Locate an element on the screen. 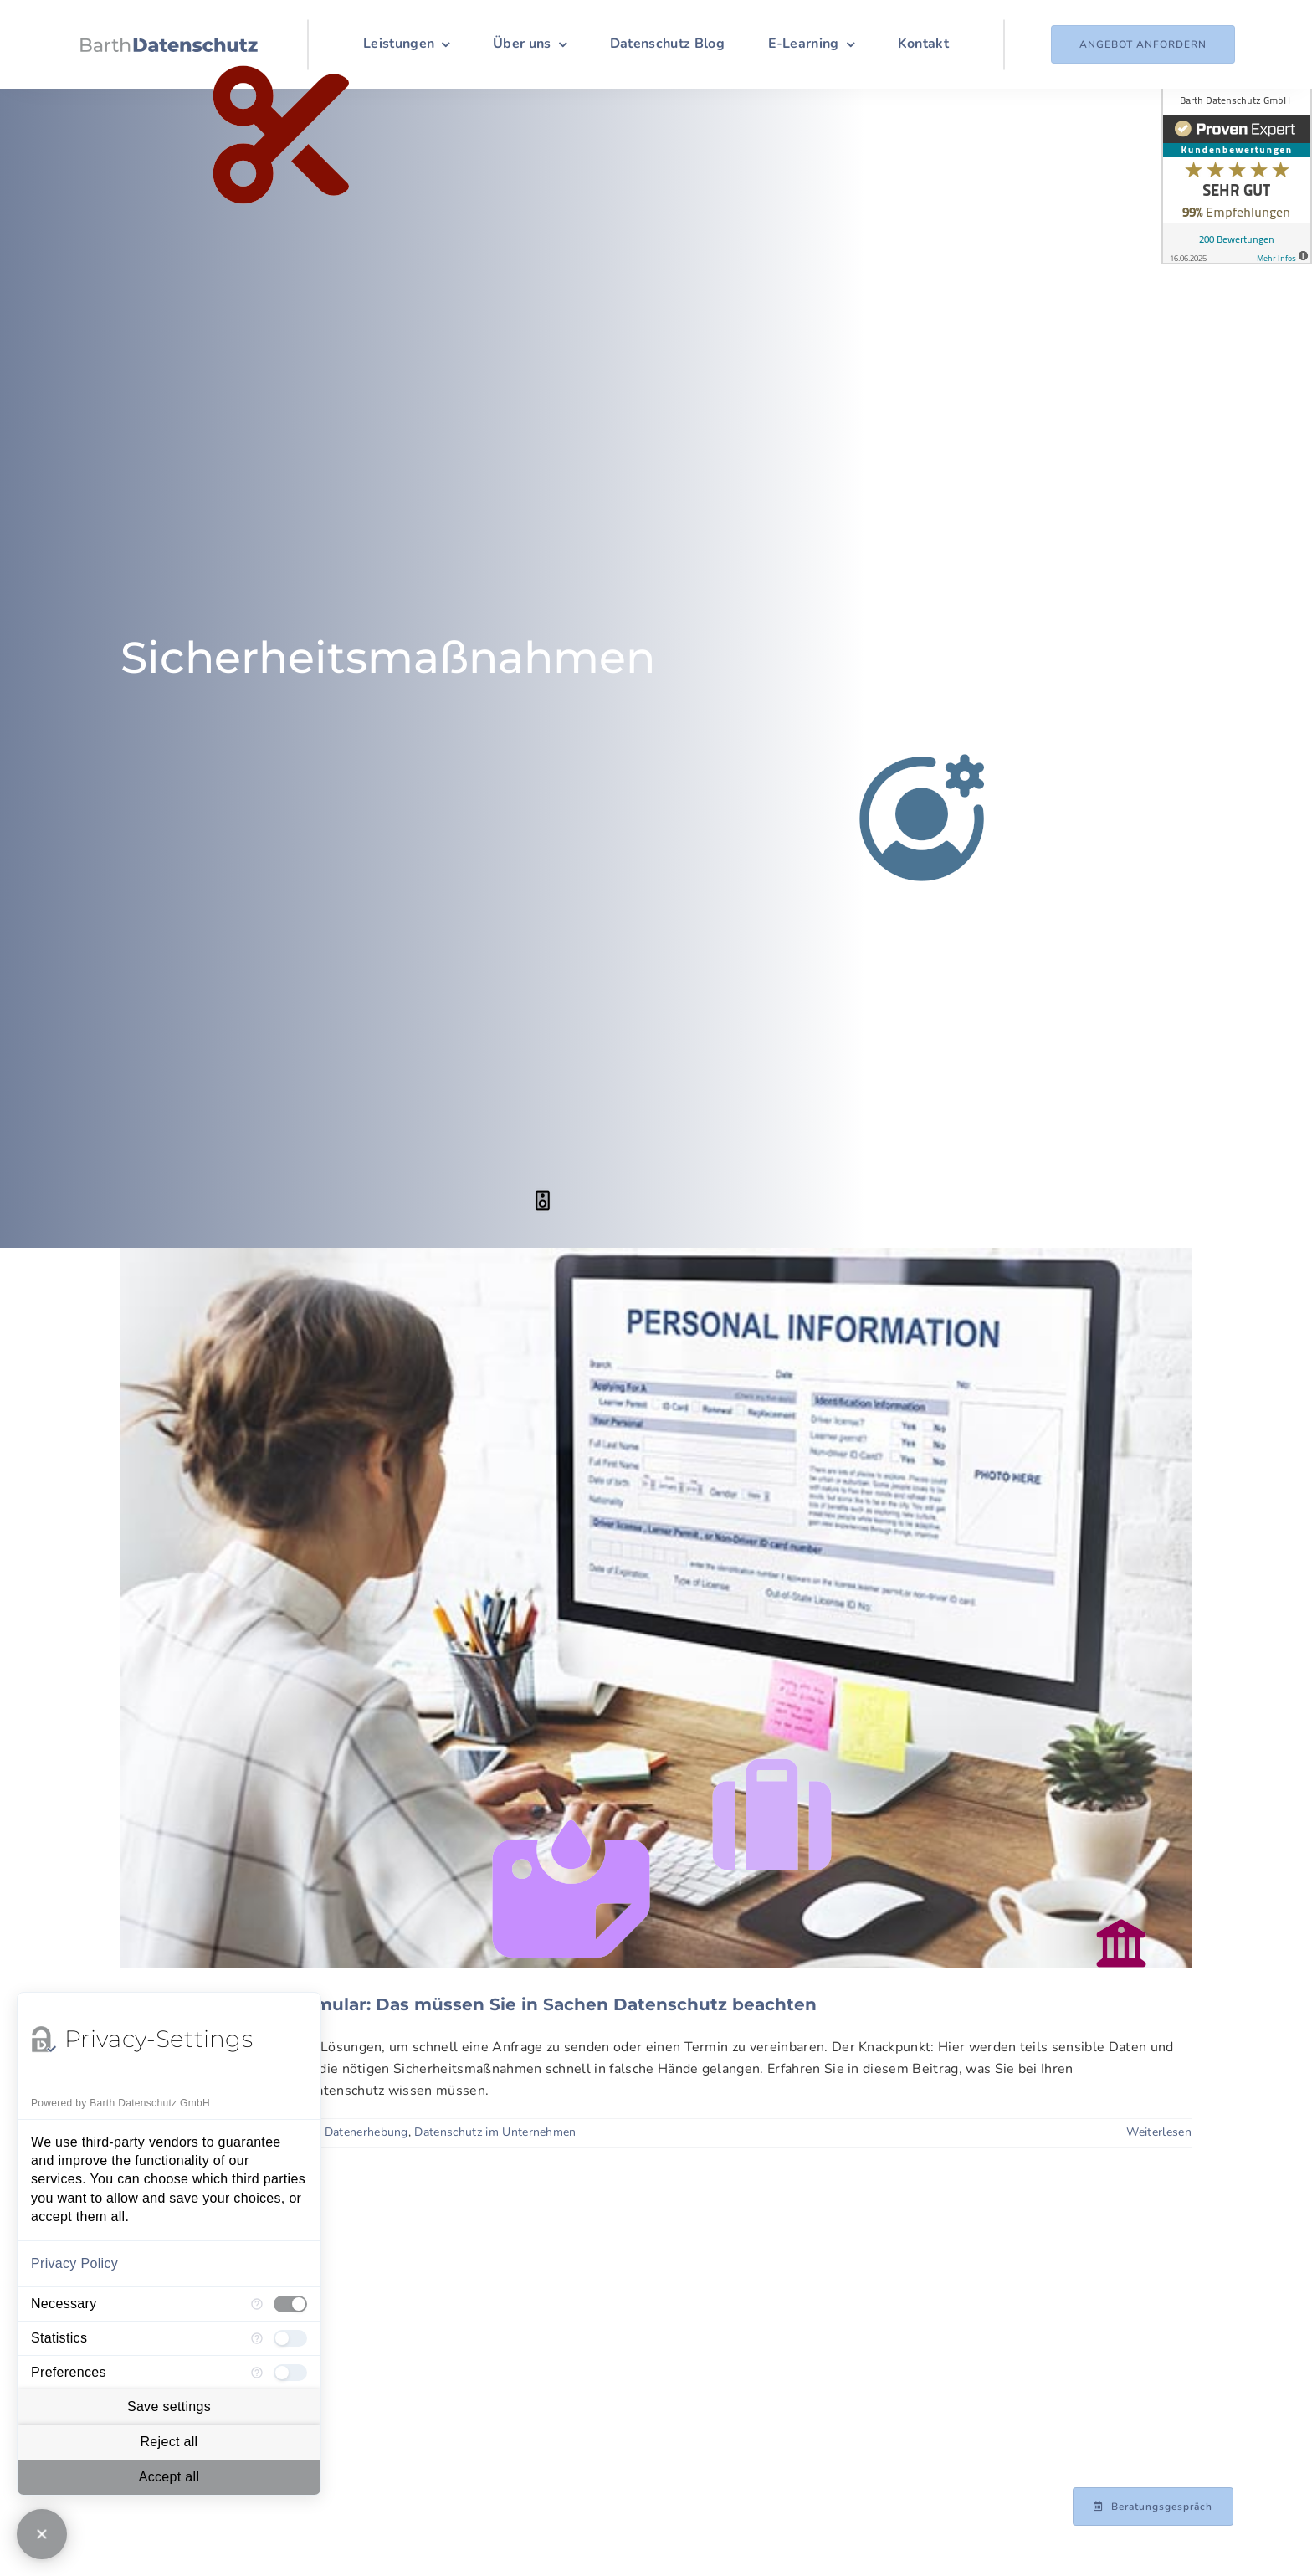 The image size is (1312, 2576). indicates waterproof or water-resistant covering is located at coordinates (571, 1898).